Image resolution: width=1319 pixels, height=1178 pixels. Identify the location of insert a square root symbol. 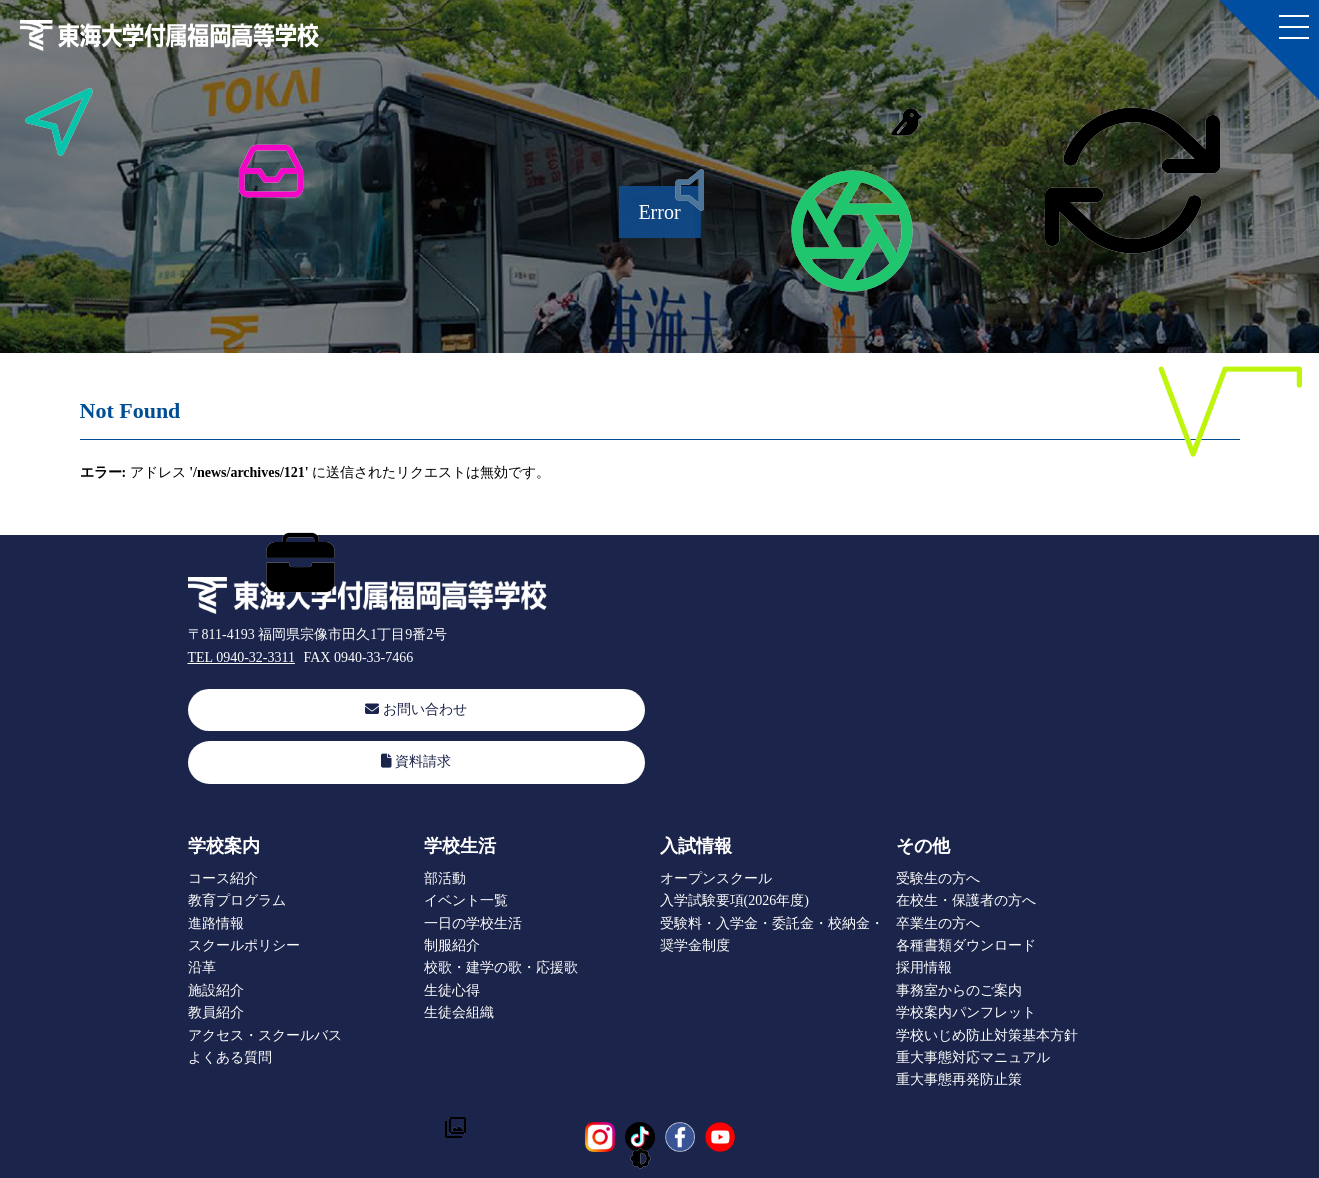
(1225, 401).